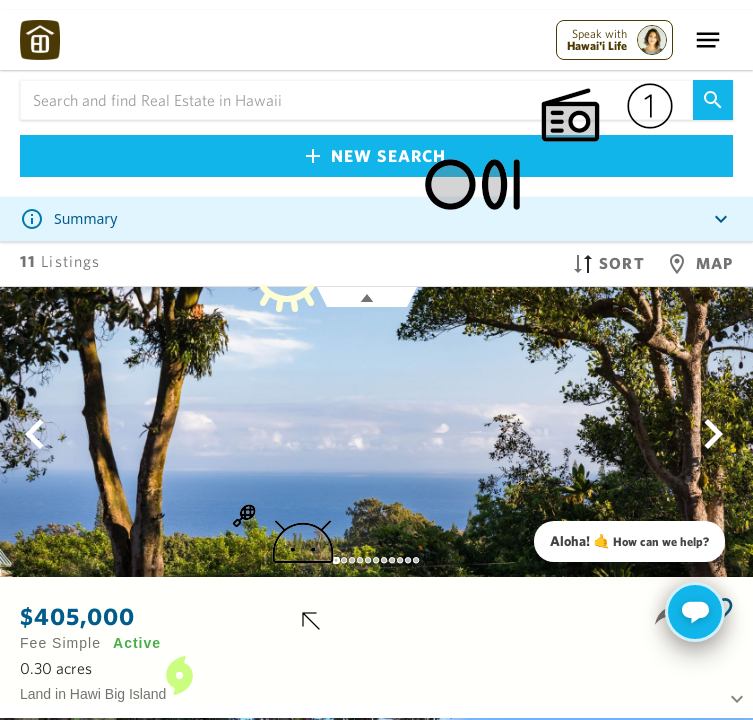  I want to click on navigate back or return to previous screen, so click(311, 621).